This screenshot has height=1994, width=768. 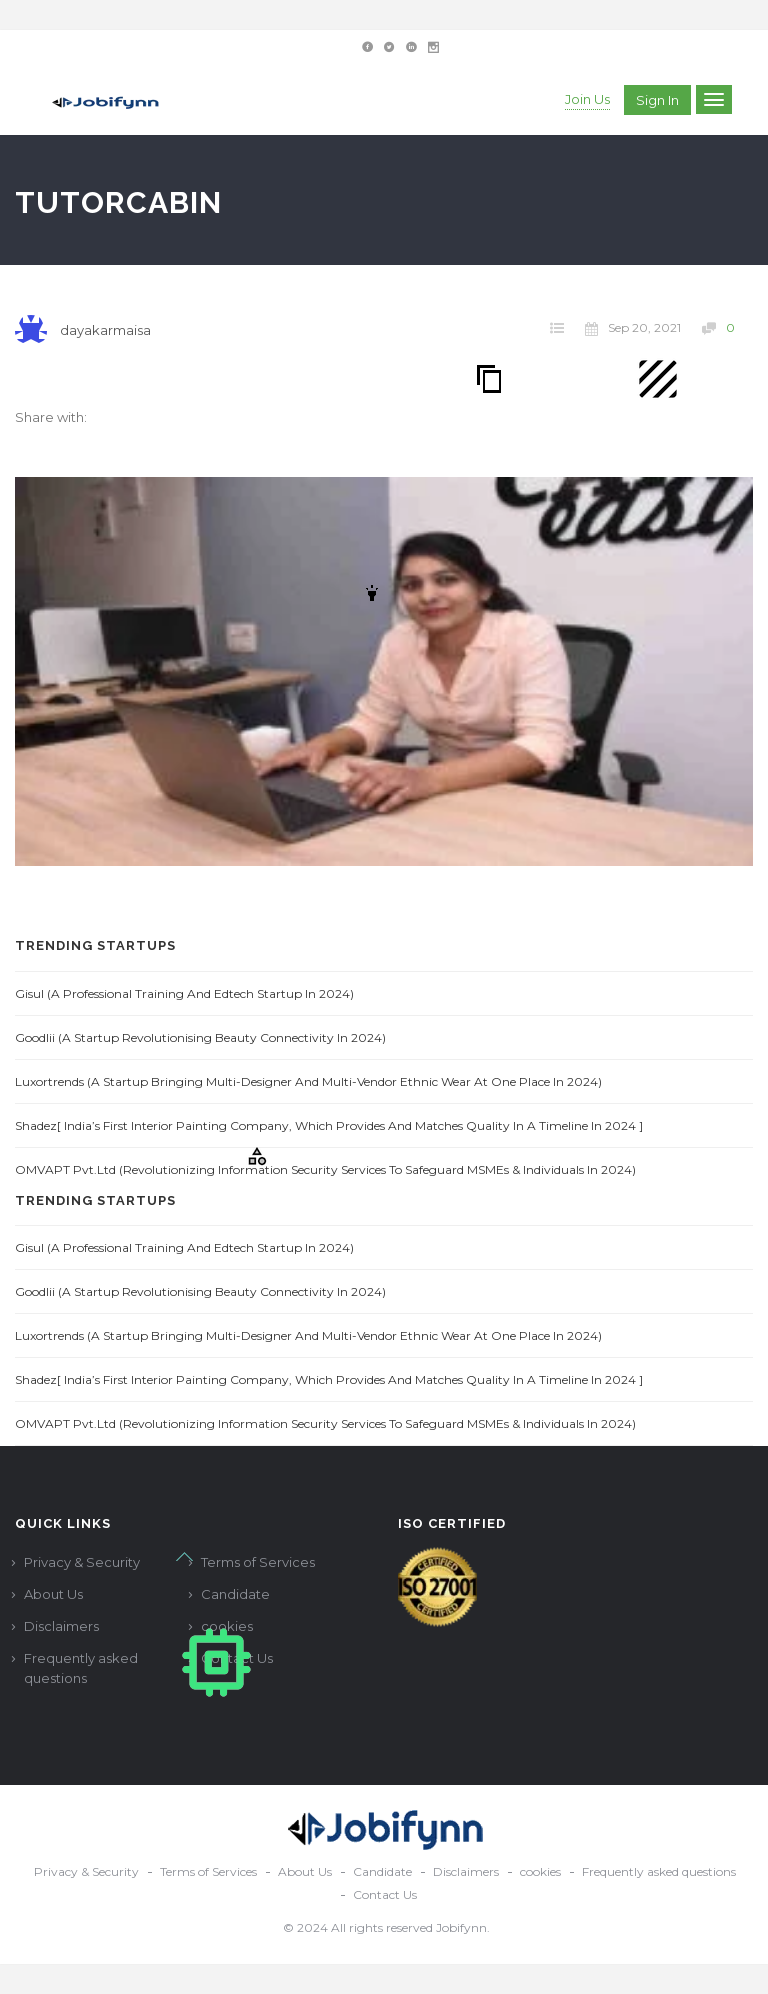 I want to click on view system performance or processor usage, so click(x=216, y=1662).